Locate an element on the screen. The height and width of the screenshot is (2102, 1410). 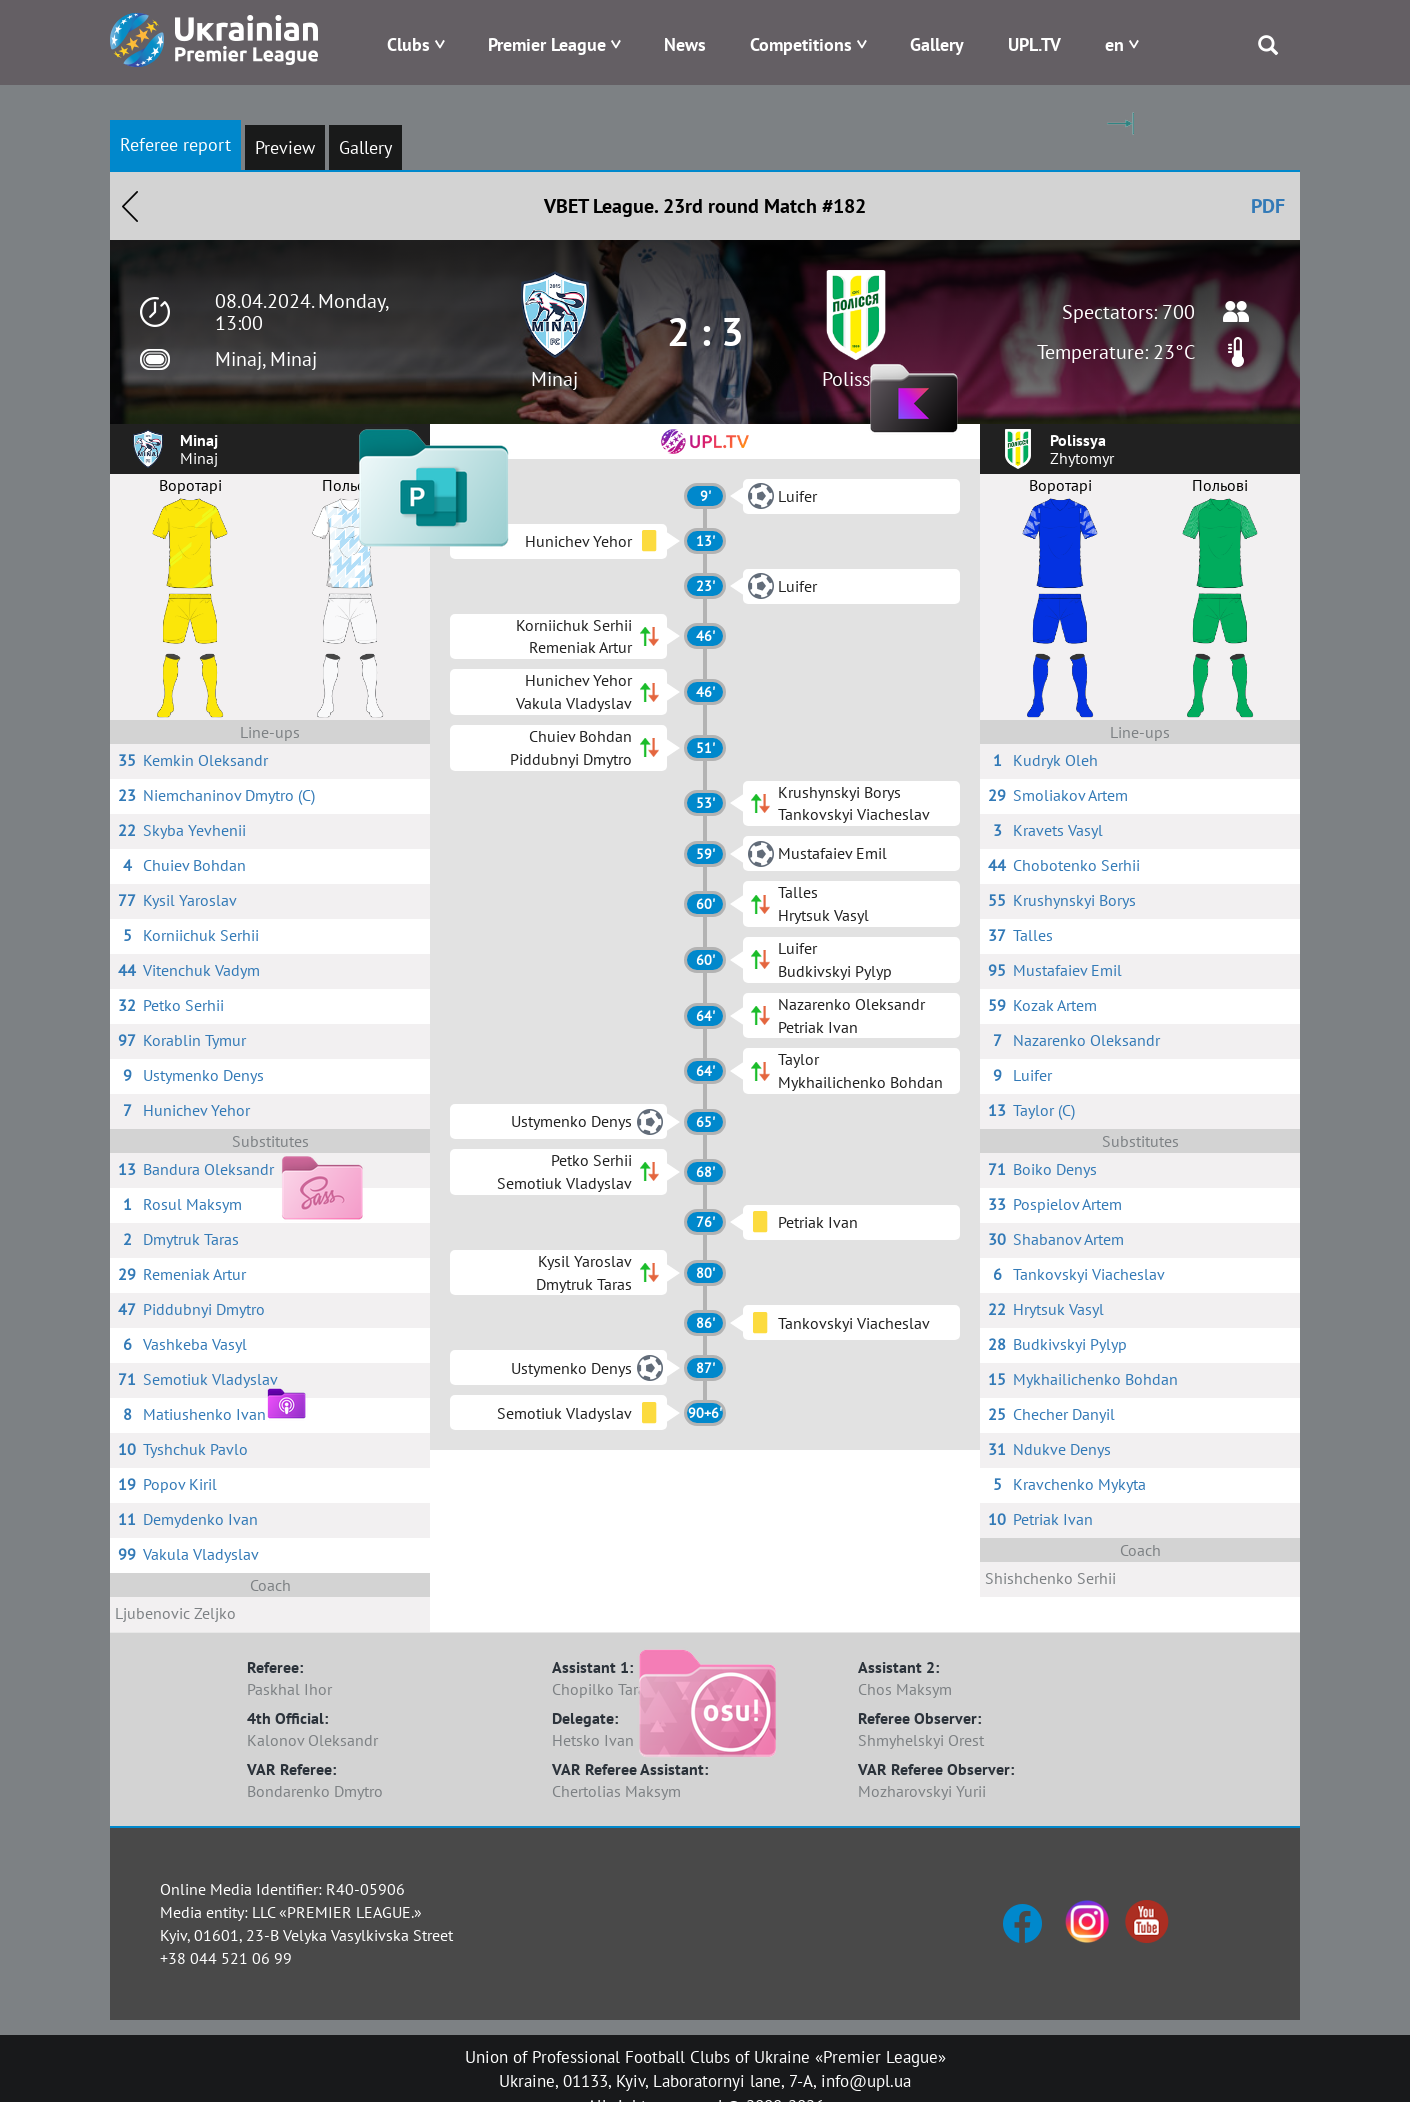
jump to the last item in a list is located at coordinates (1120, 123).